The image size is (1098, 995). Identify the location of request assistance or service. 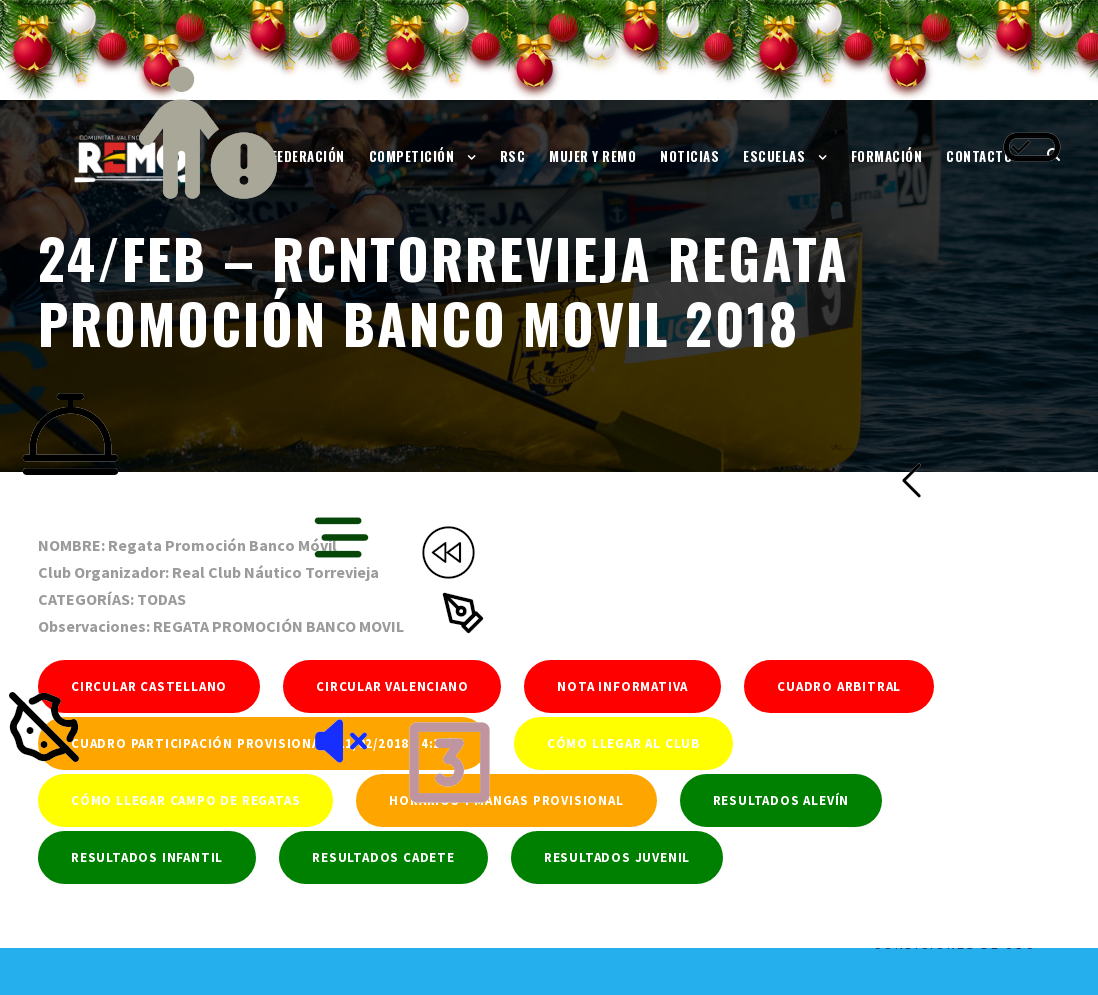
(70, 437).